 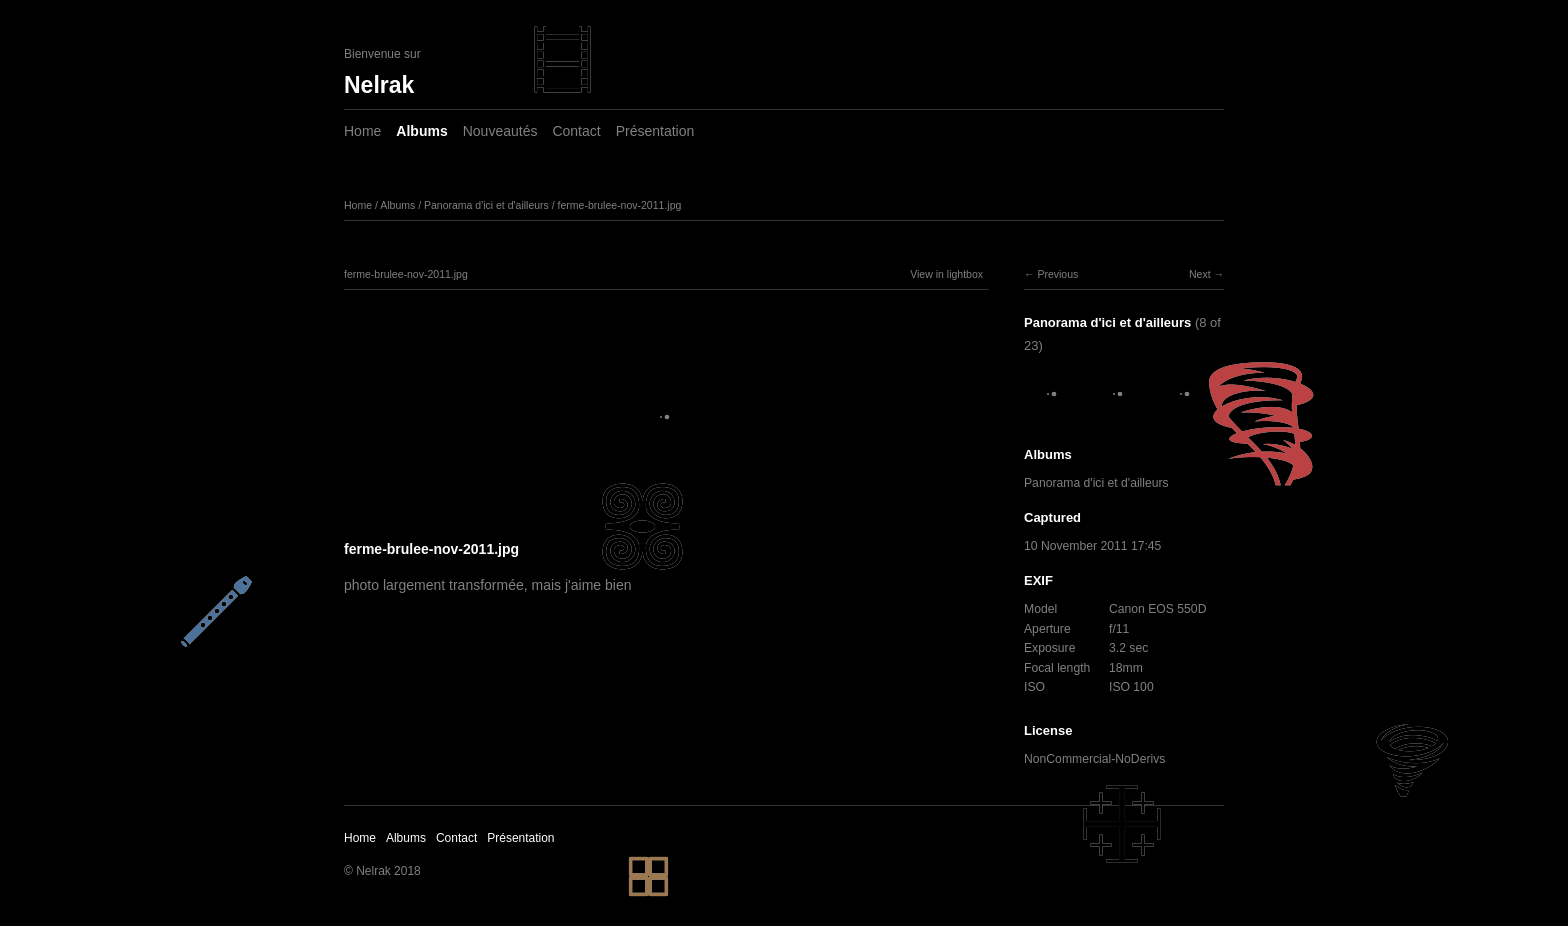 What do you see at coordinates (648, 876) in the screenshot?
I see `place a brick or building block` at bounding box center [648, 876].